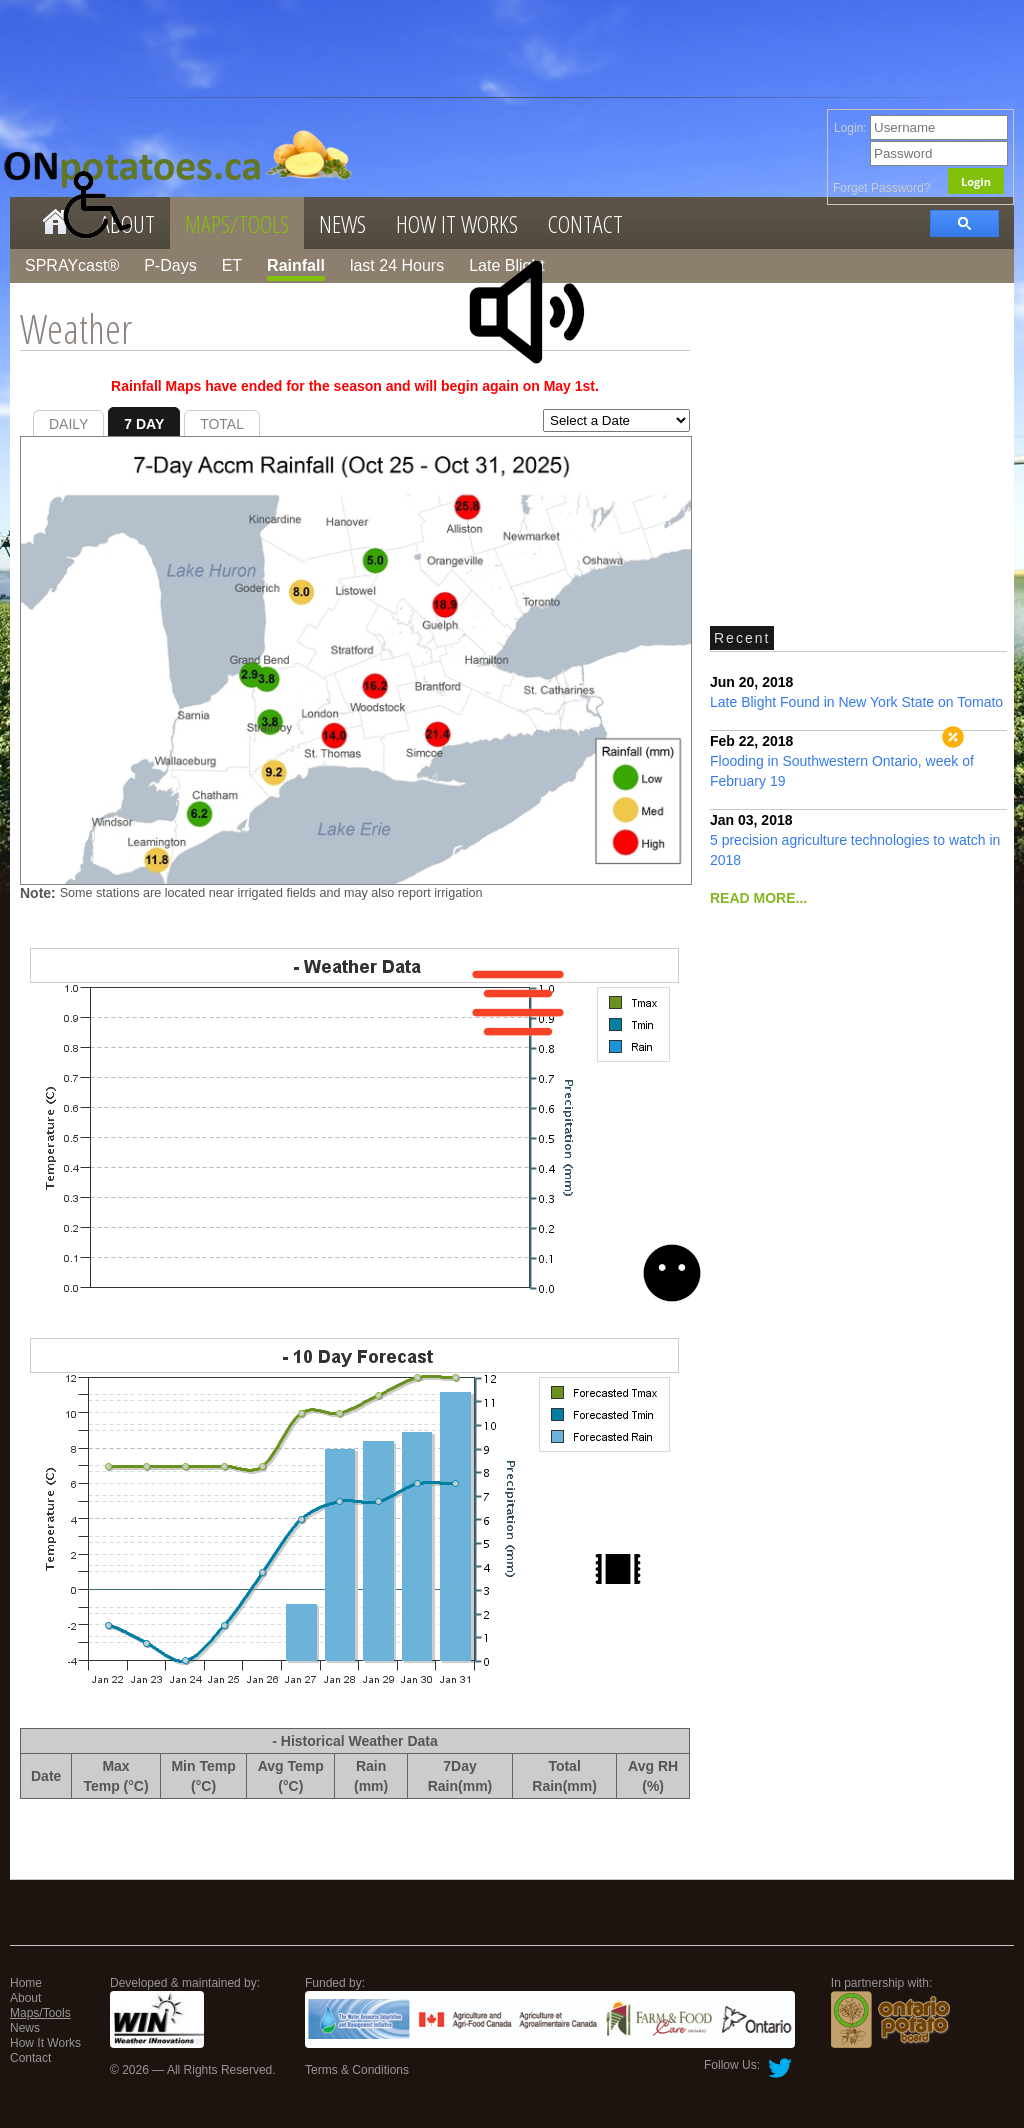  Describe the element at coordinates (525, 312) in the screenshot. I see `volume is set to high` at that location.